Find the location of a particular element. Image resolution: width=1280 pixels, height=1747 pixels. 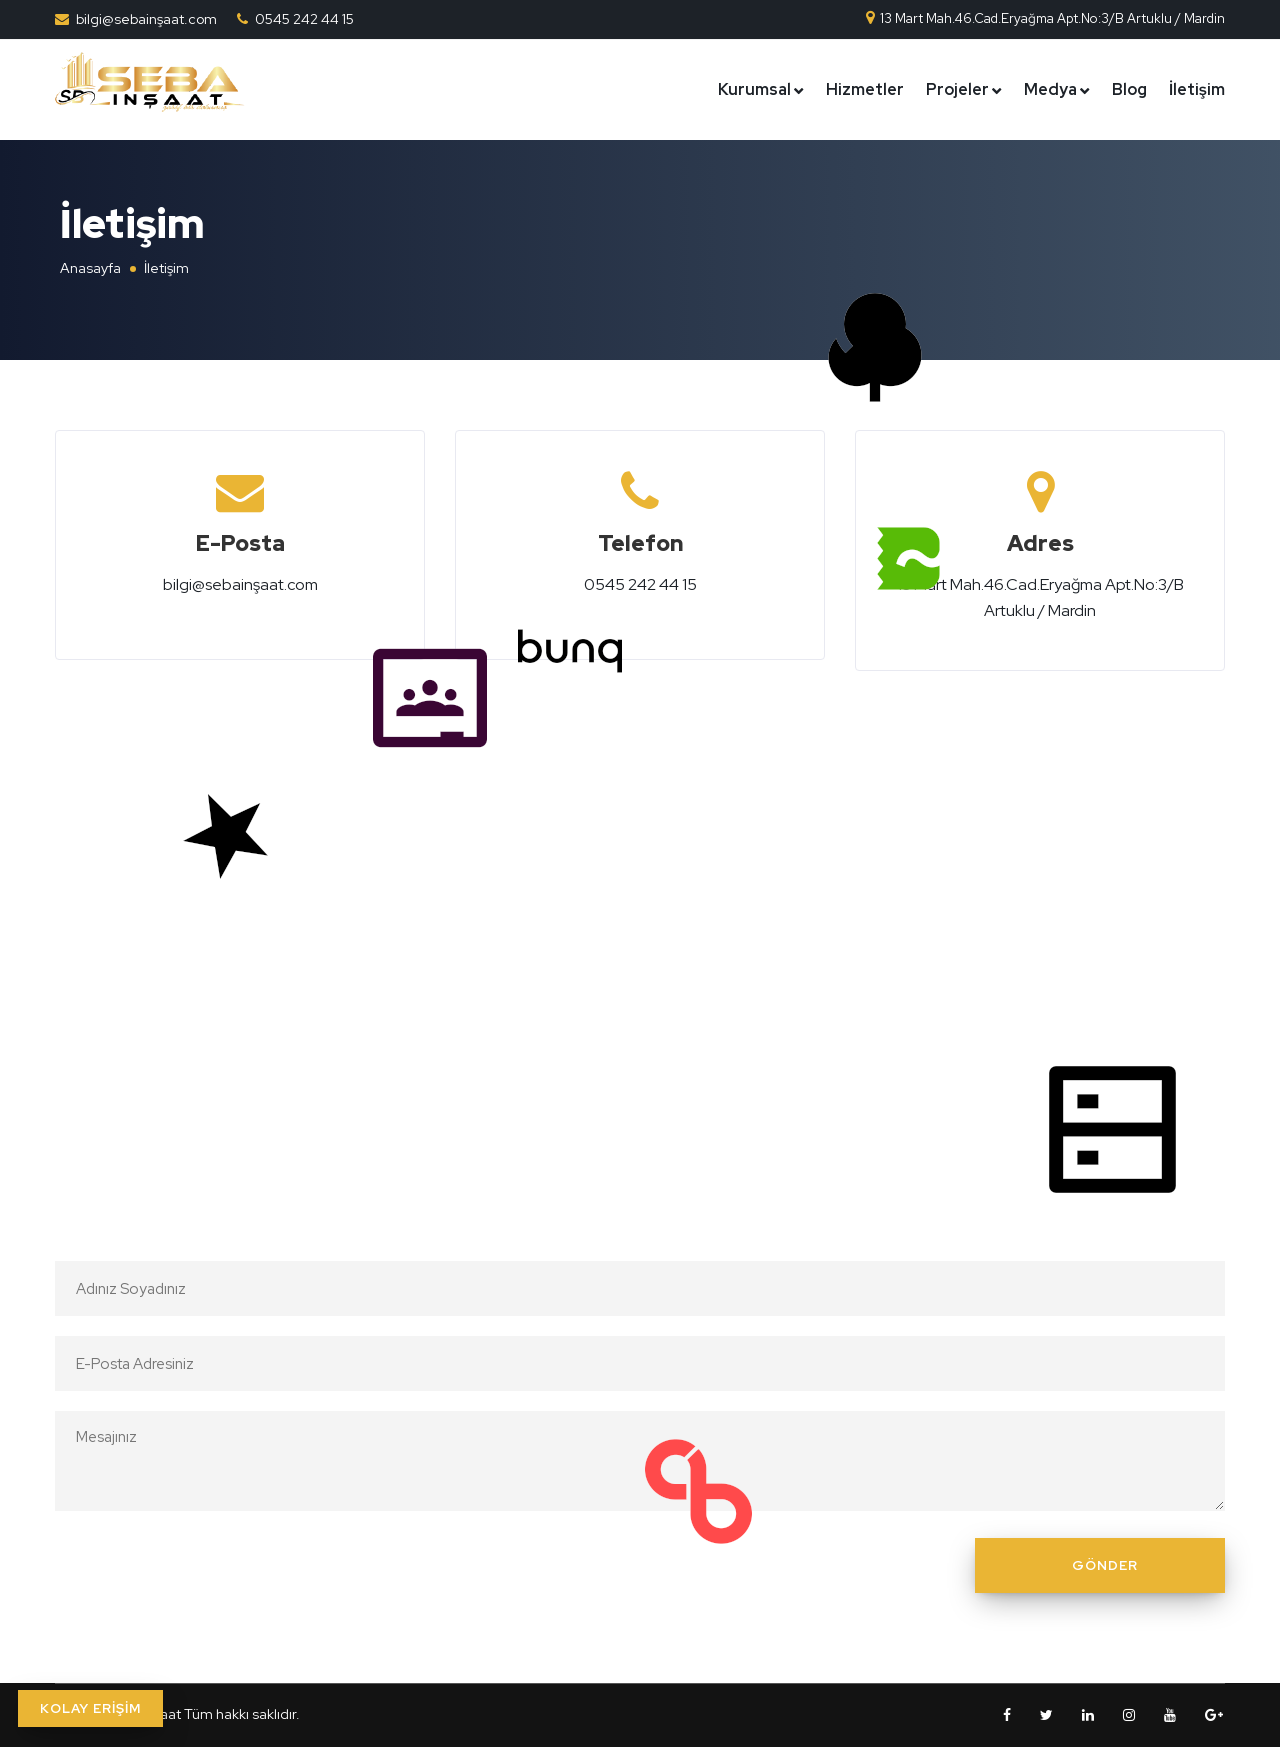

Stubber app or service logo is located at coordinates (908, 558).